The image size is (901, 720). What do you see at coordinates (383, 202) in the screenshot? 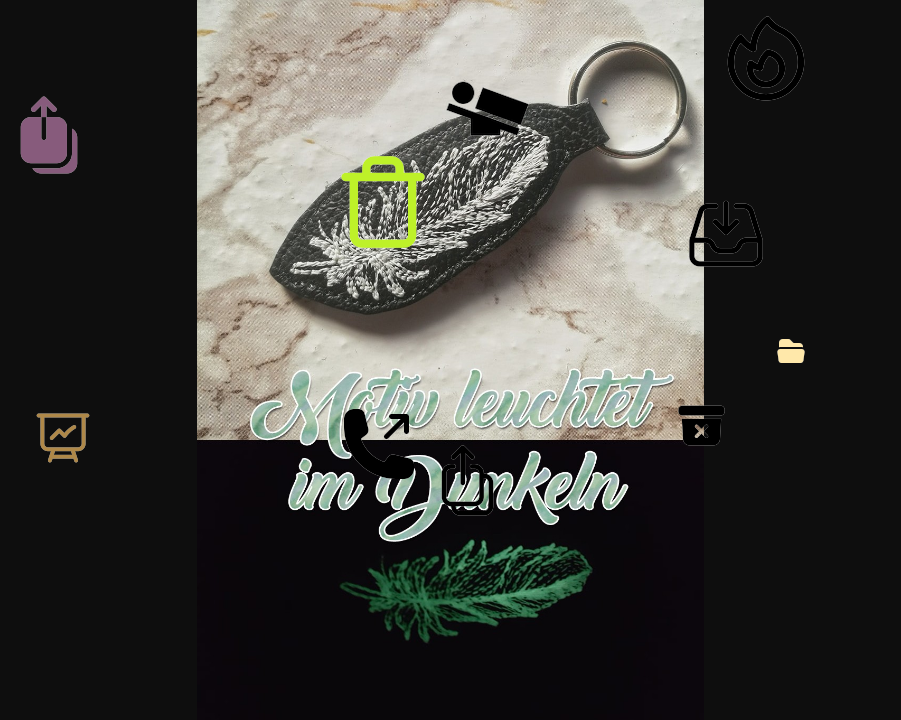
I see `delete selected item` at bounding box center [383, 202].